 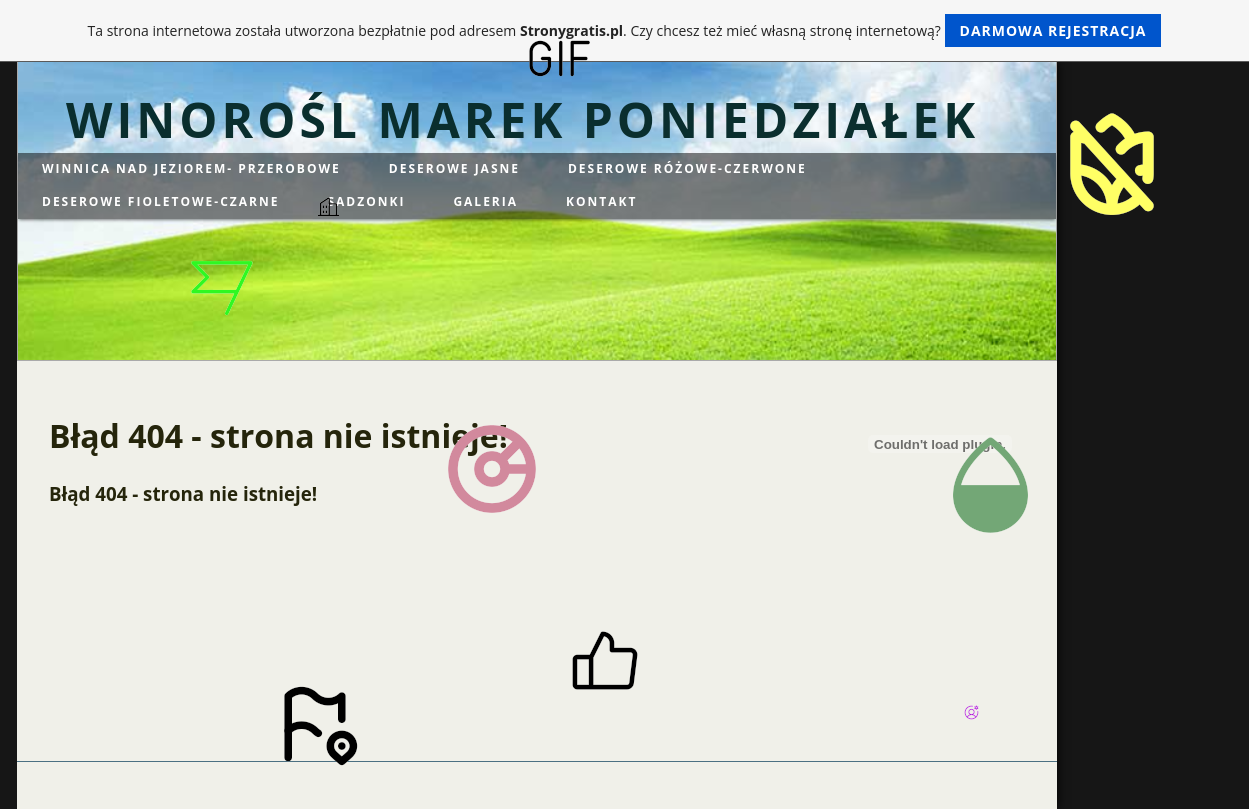 I want to click on like or approve content, so click(x=605, y=664).